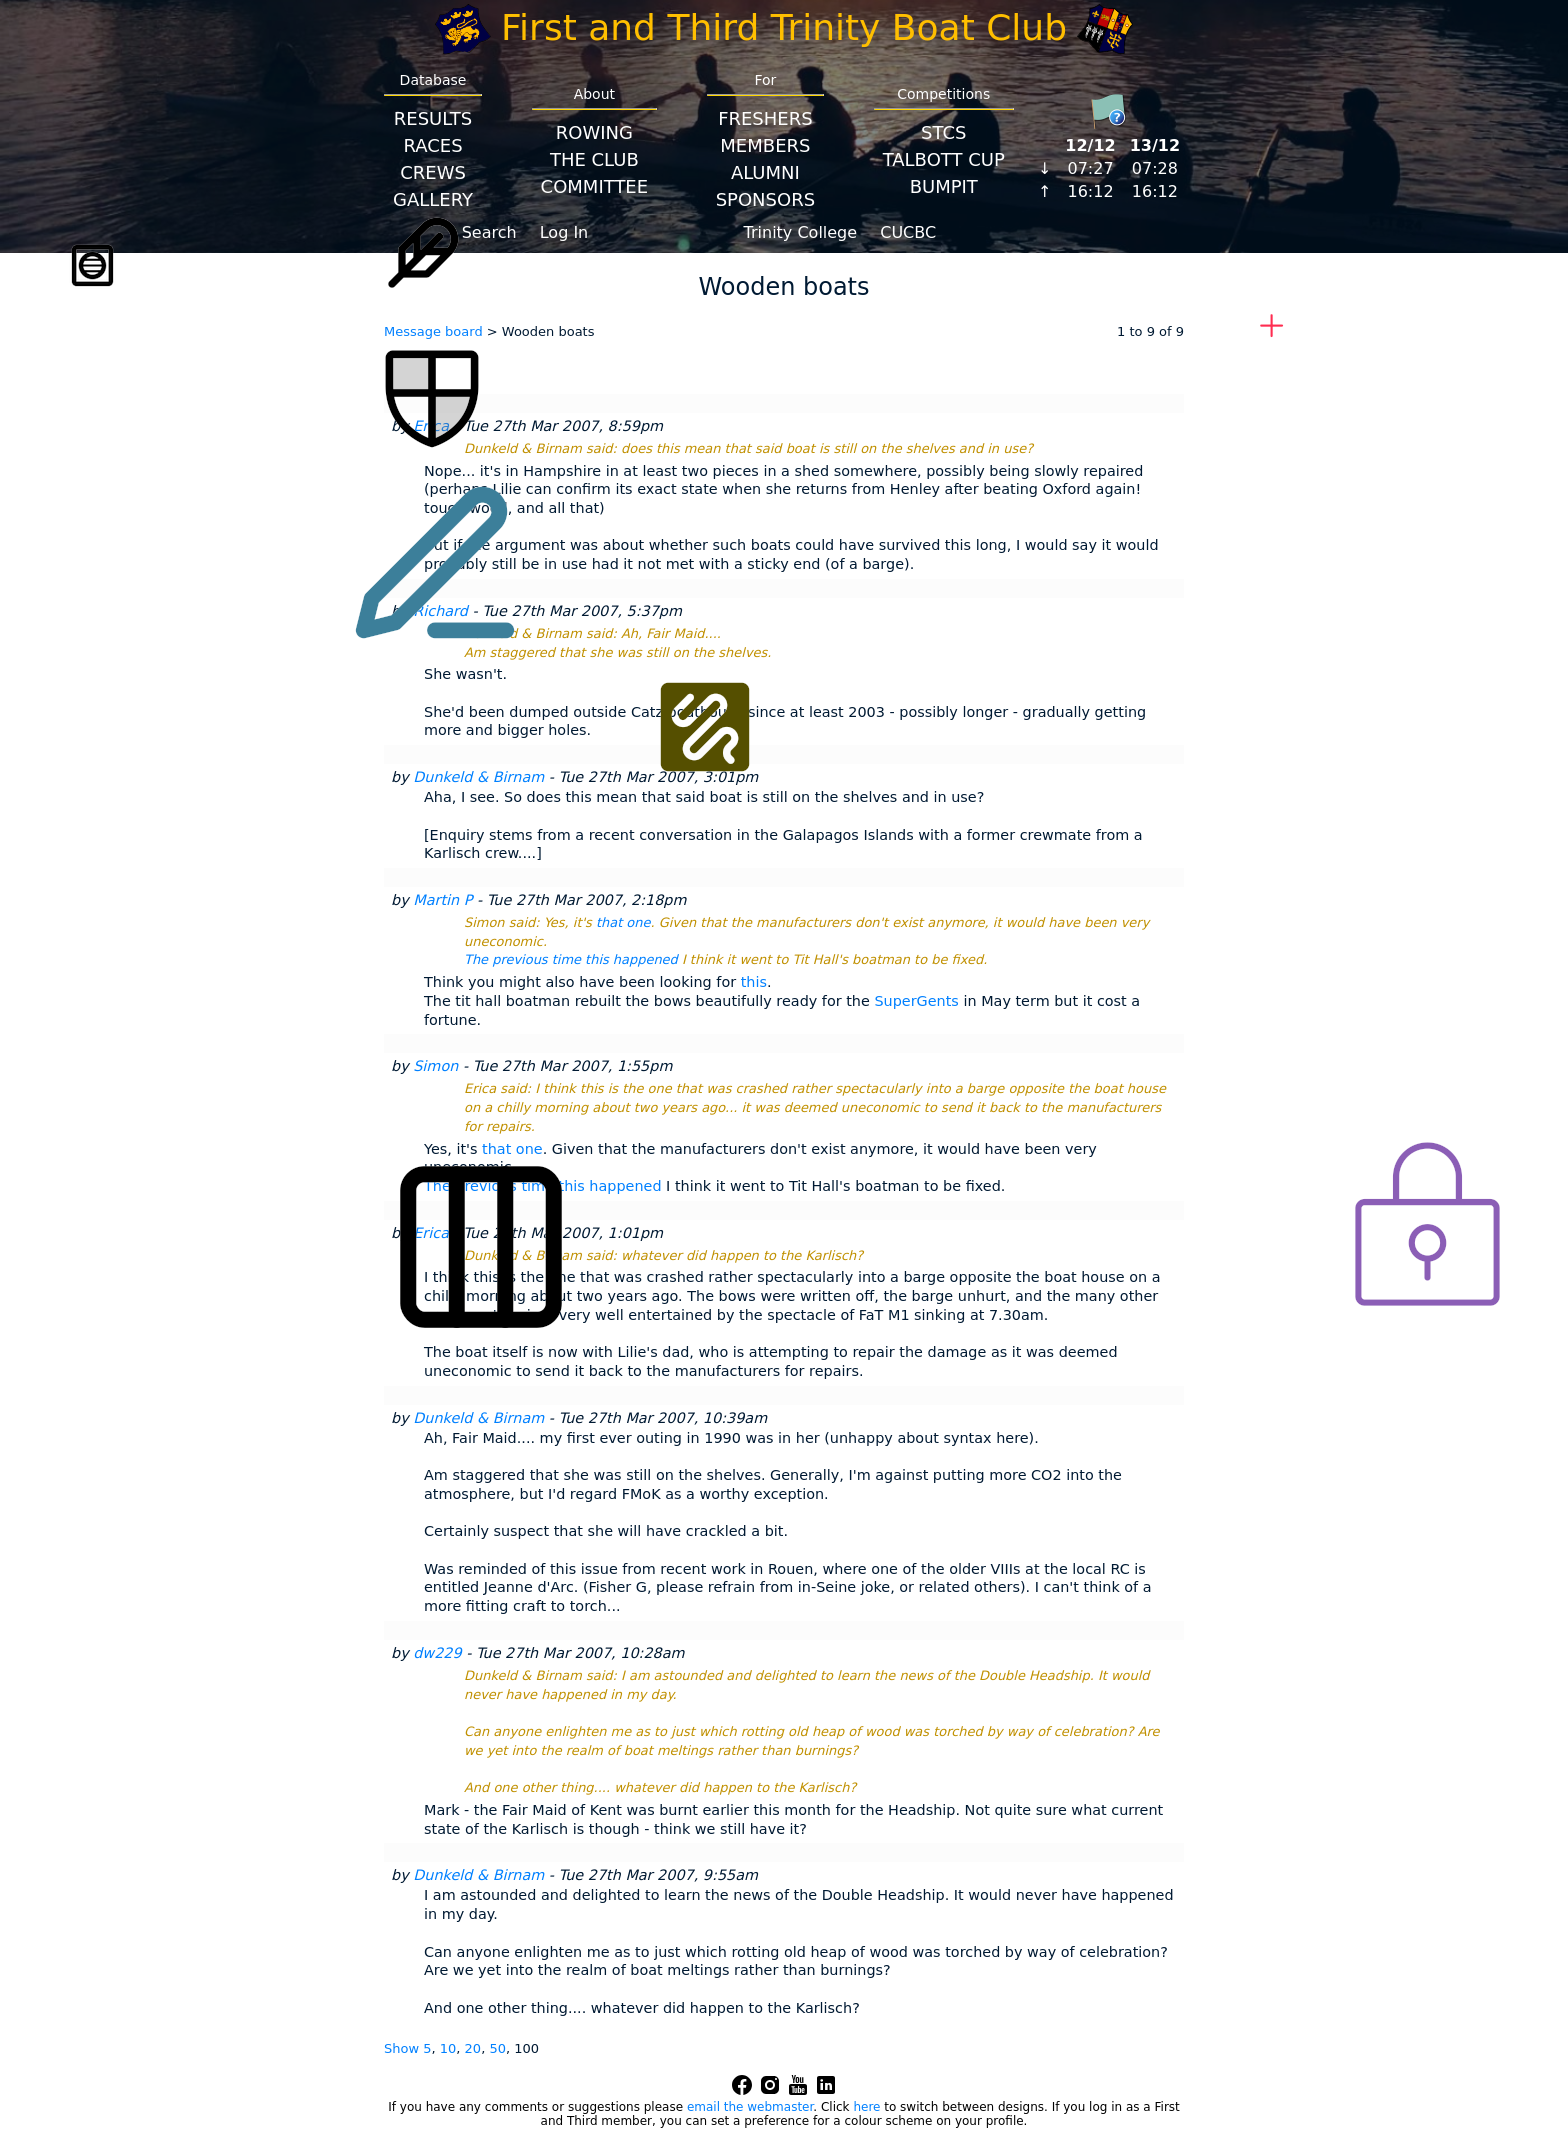  I want to click on switch to three-column layout, so click(481, 1247).